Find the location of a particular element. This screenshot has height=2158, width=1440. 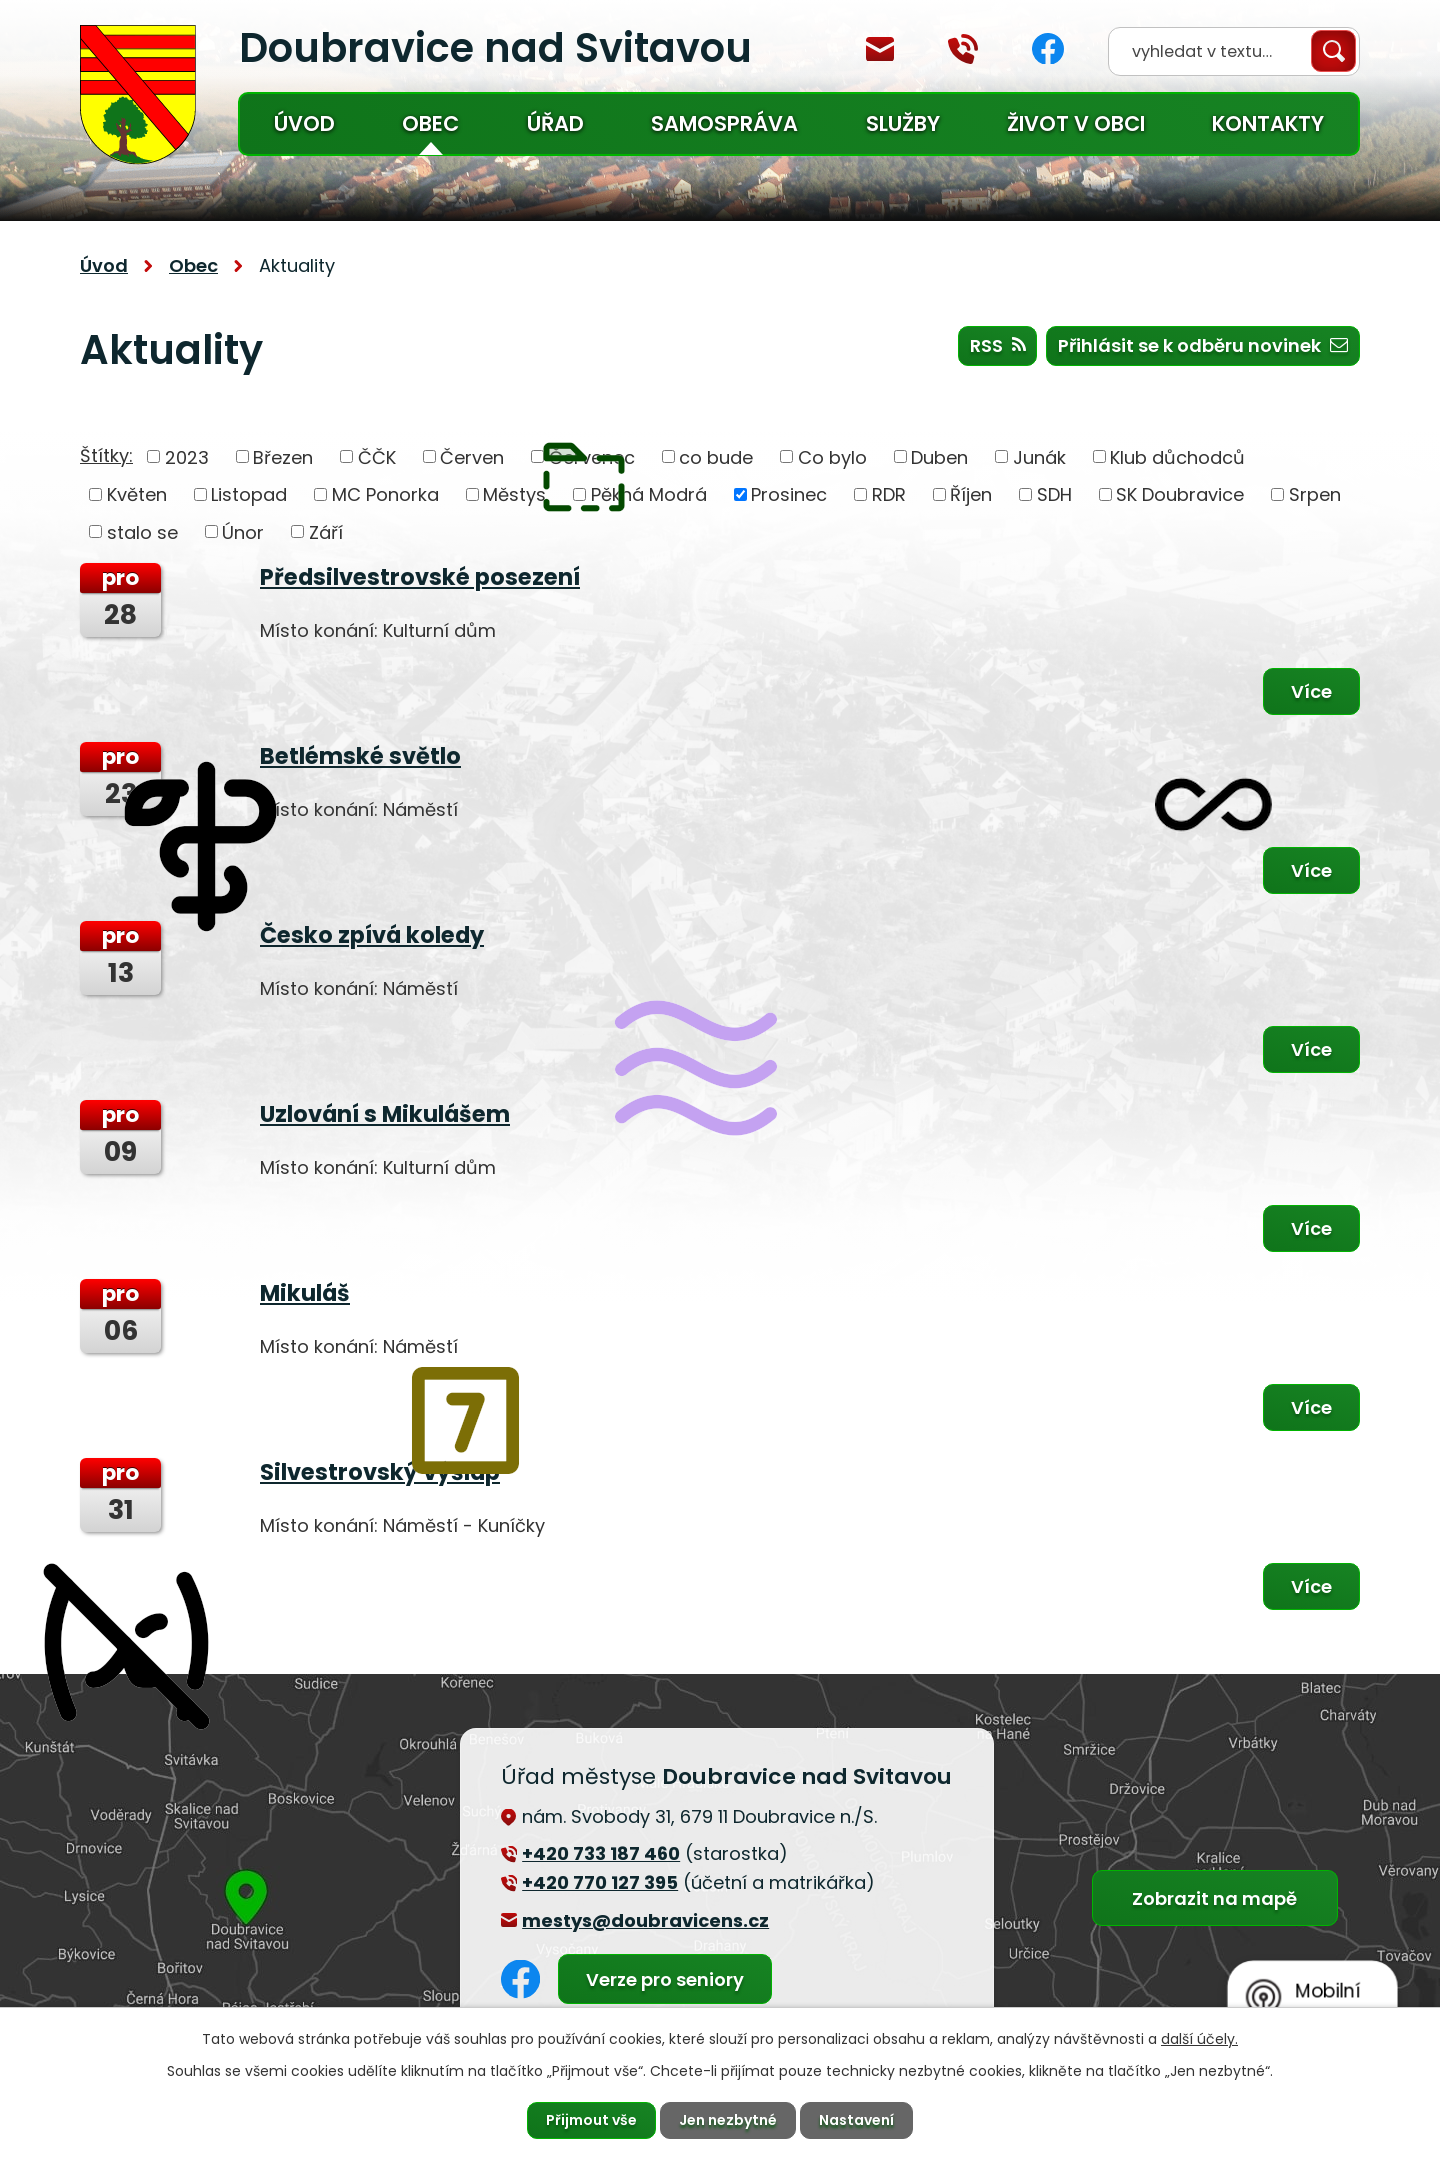

create a new folder is located at coordinates (584, 477).